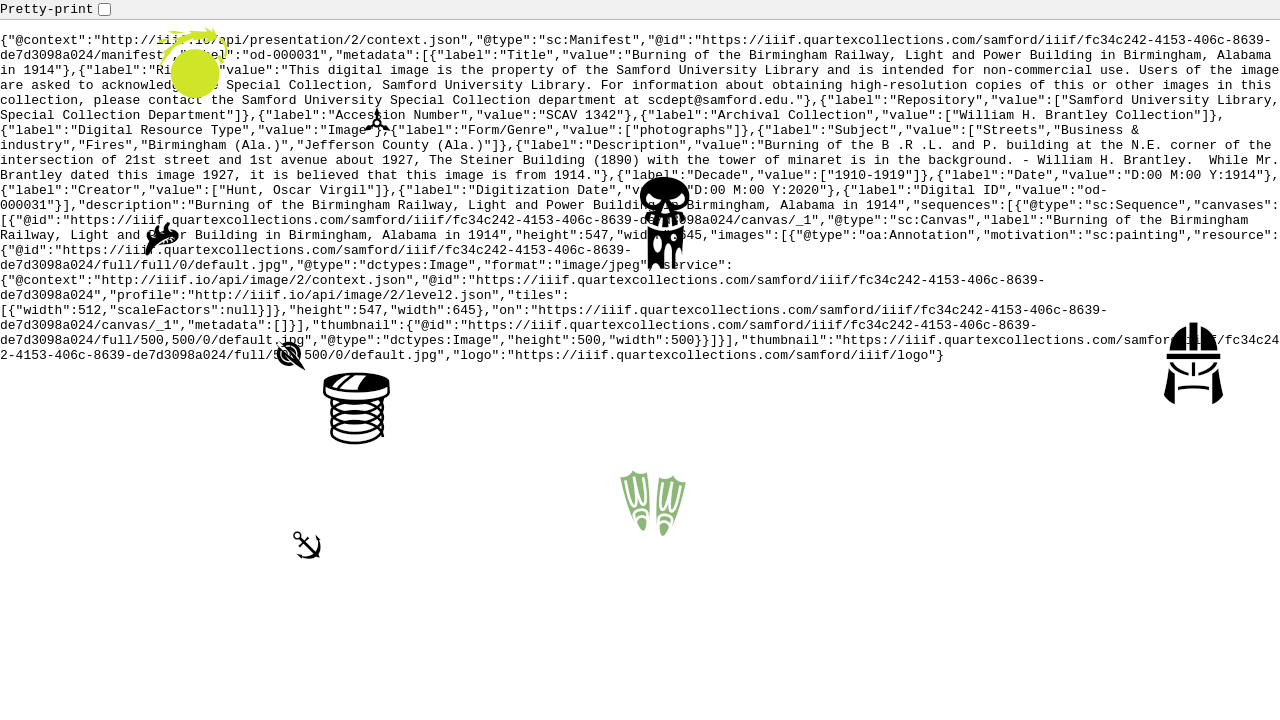  I want to click on select light armor class, so click(1193, 363).